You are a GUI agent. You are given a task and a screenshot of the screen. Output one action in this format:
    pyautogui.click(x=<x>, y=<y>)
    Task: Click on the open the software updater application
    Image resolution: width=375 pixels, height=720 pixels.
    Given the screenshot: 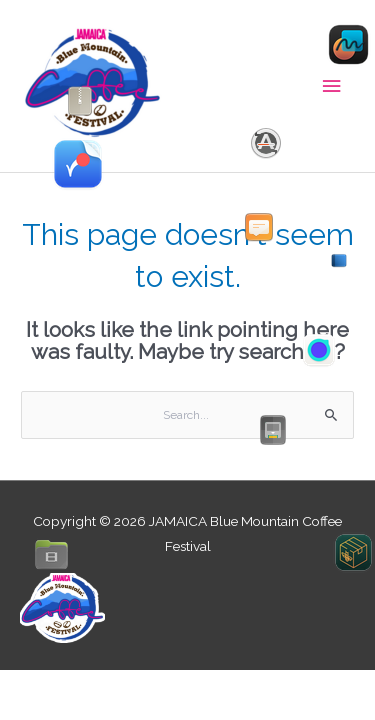 What is the action you would take?
    pyautogui.click(x=266, y=143)
    